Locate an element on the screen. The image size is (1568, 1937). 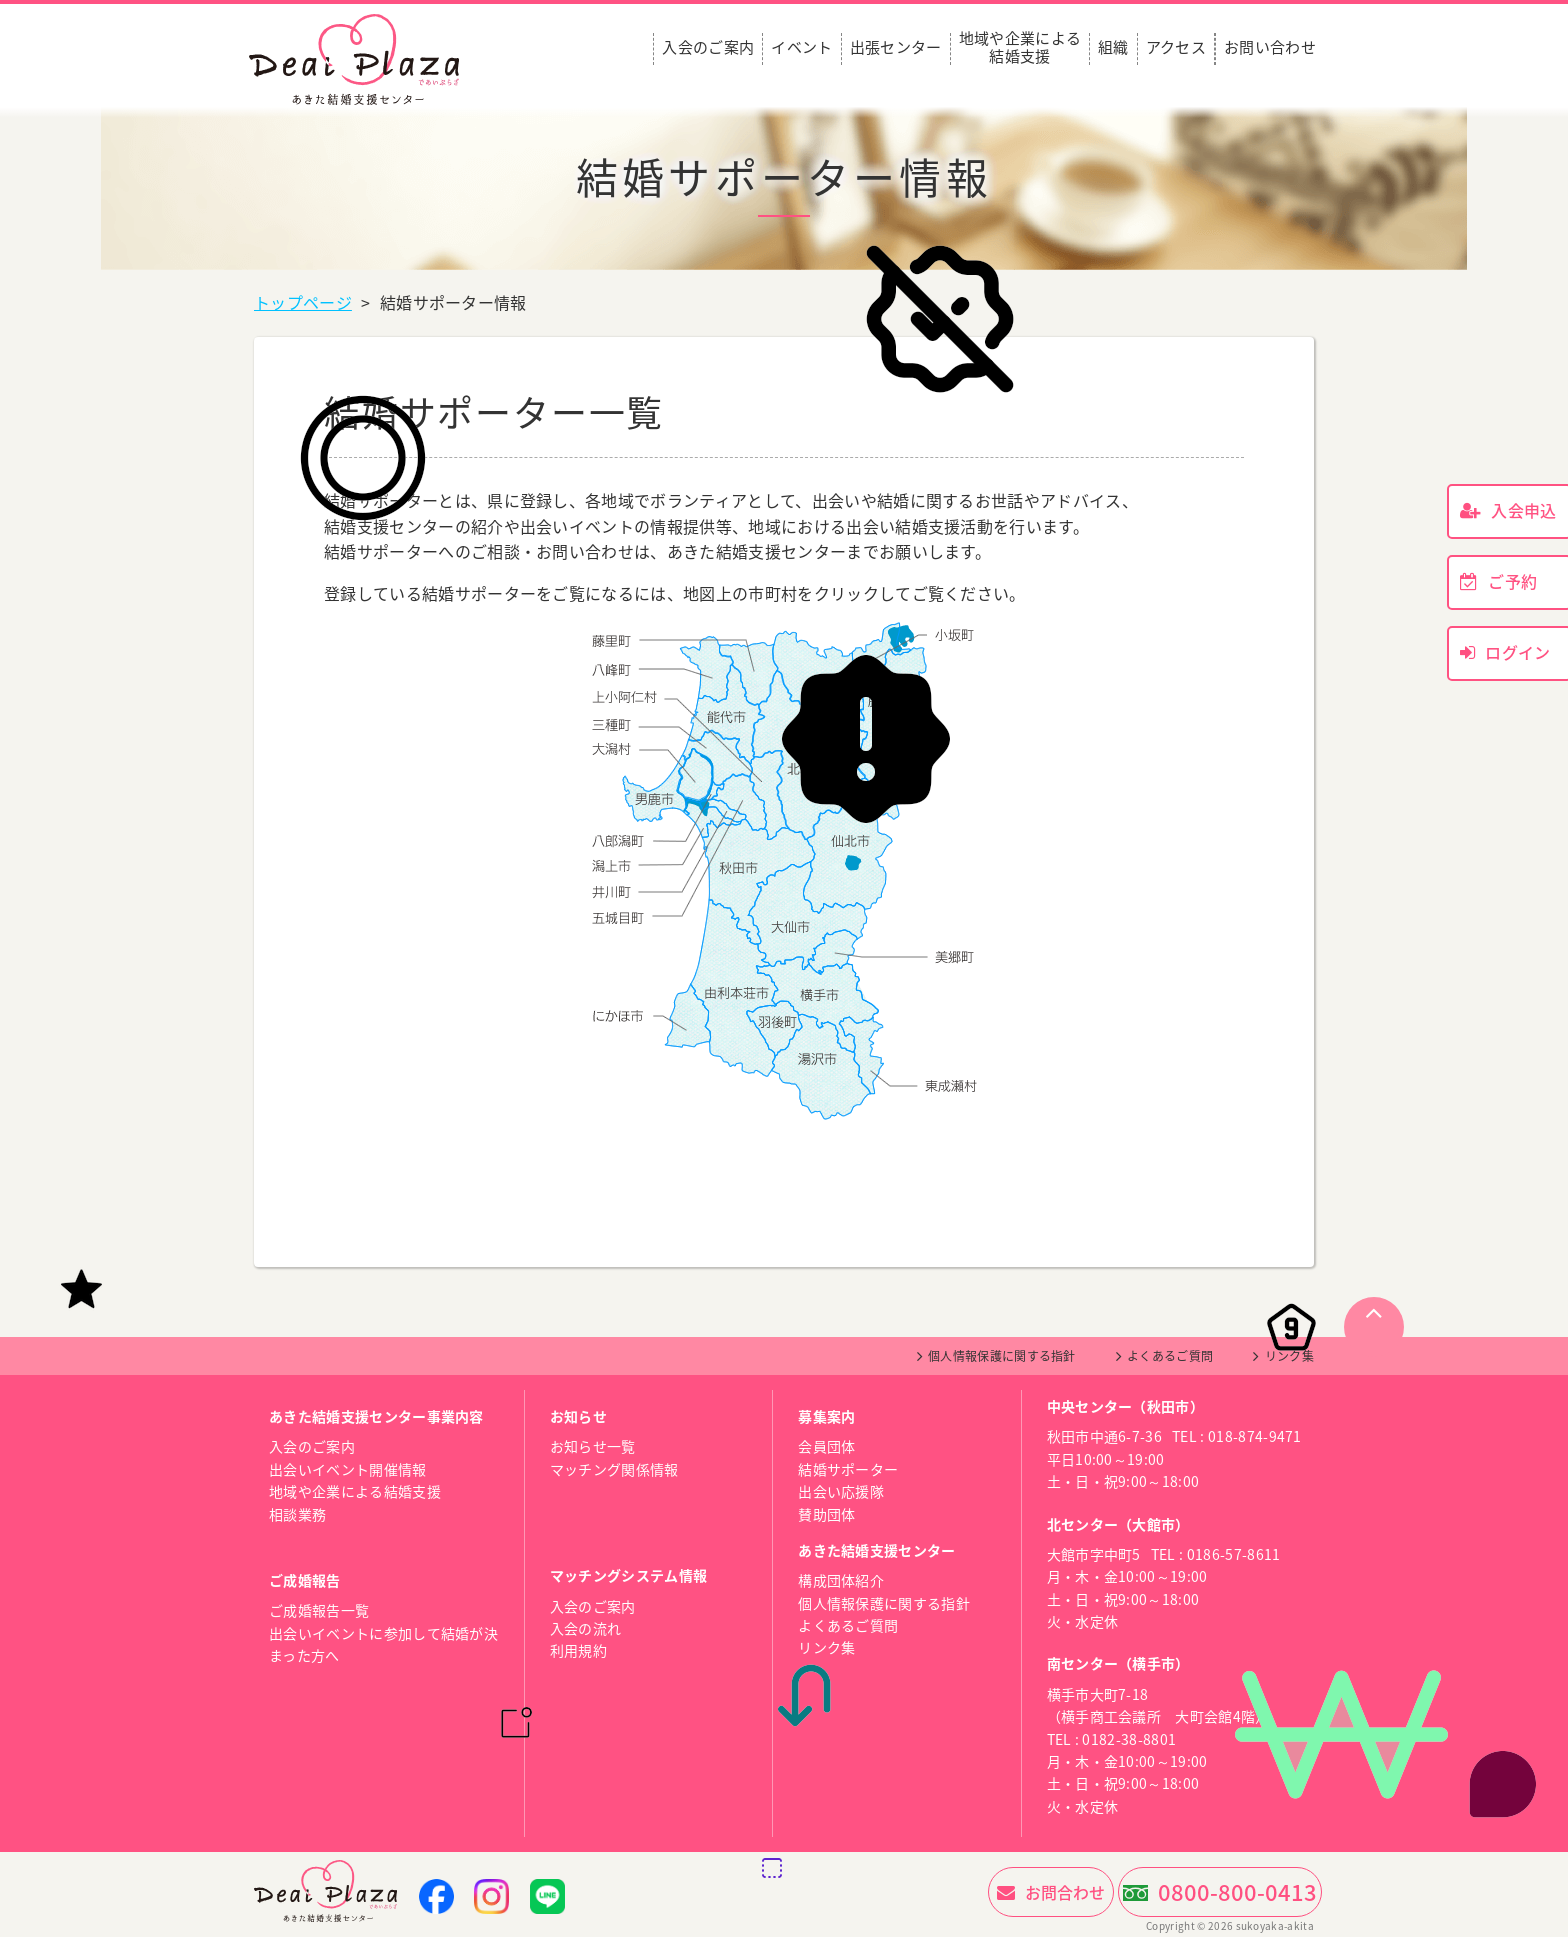
expand content to fill available space is located at coordinates (772, 1868).